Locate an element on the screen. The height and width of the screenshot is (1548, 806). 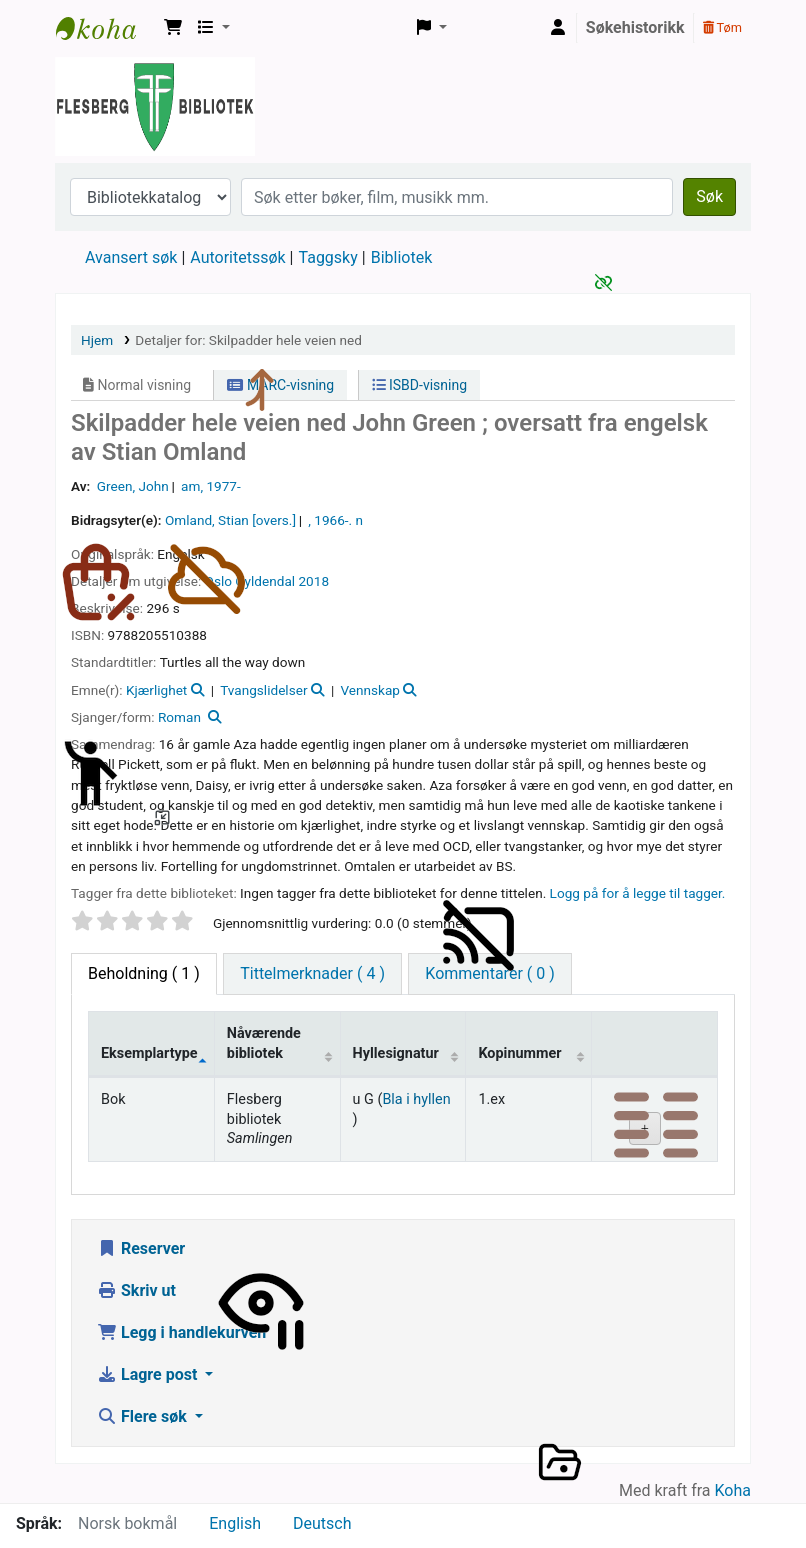
access people or contacts is located at coordinates (90, 773).